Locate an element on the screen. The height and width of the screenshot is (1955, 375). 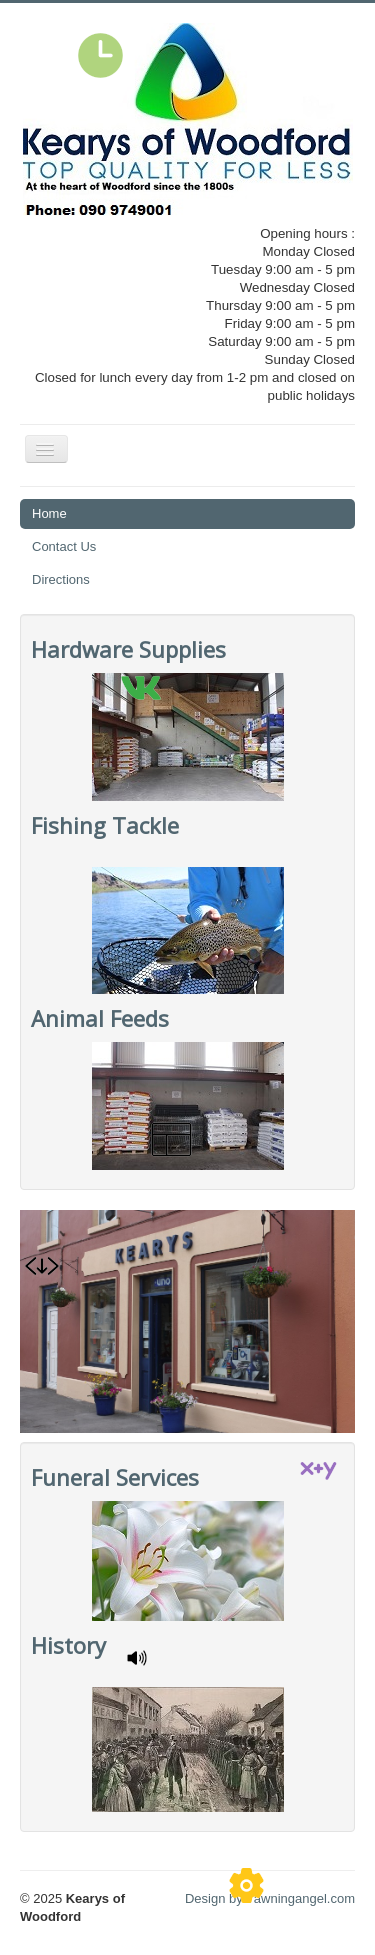
open VK social network is located at coordinates (141, 688).